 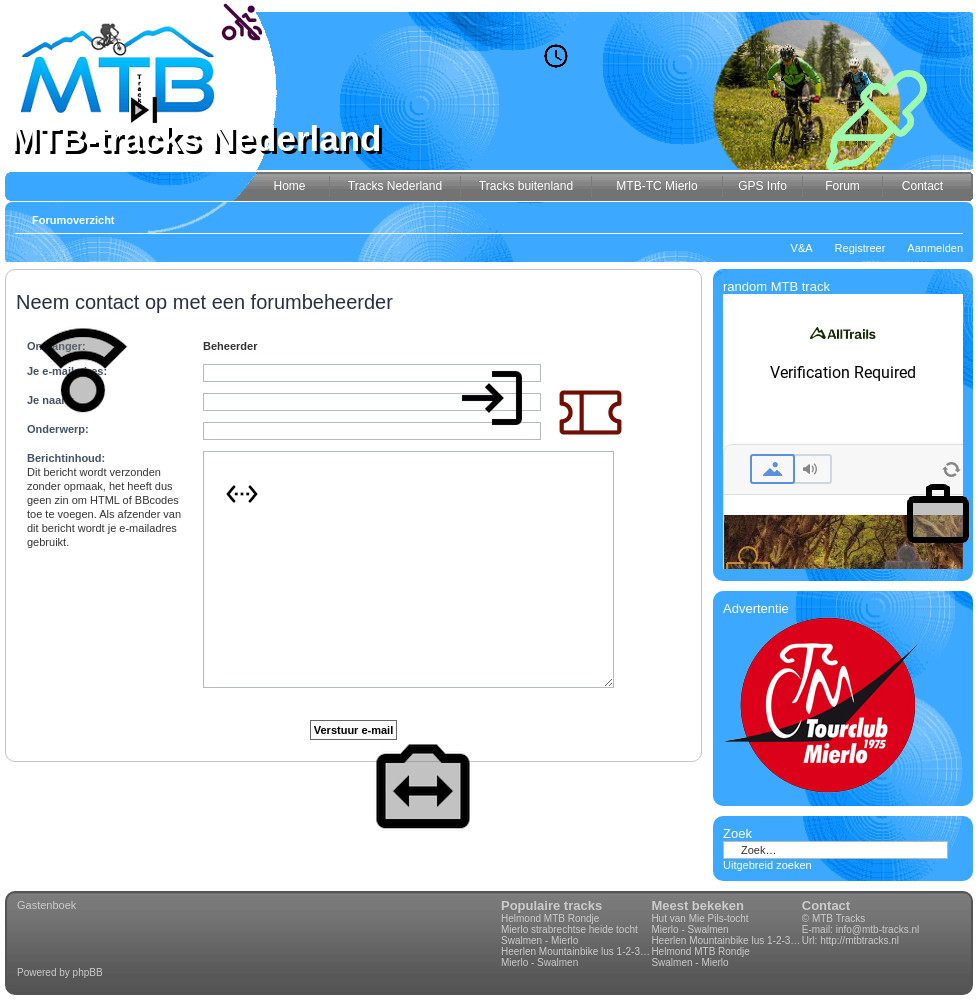 I want to click on sign in to your account, so click(x=492, y=398).